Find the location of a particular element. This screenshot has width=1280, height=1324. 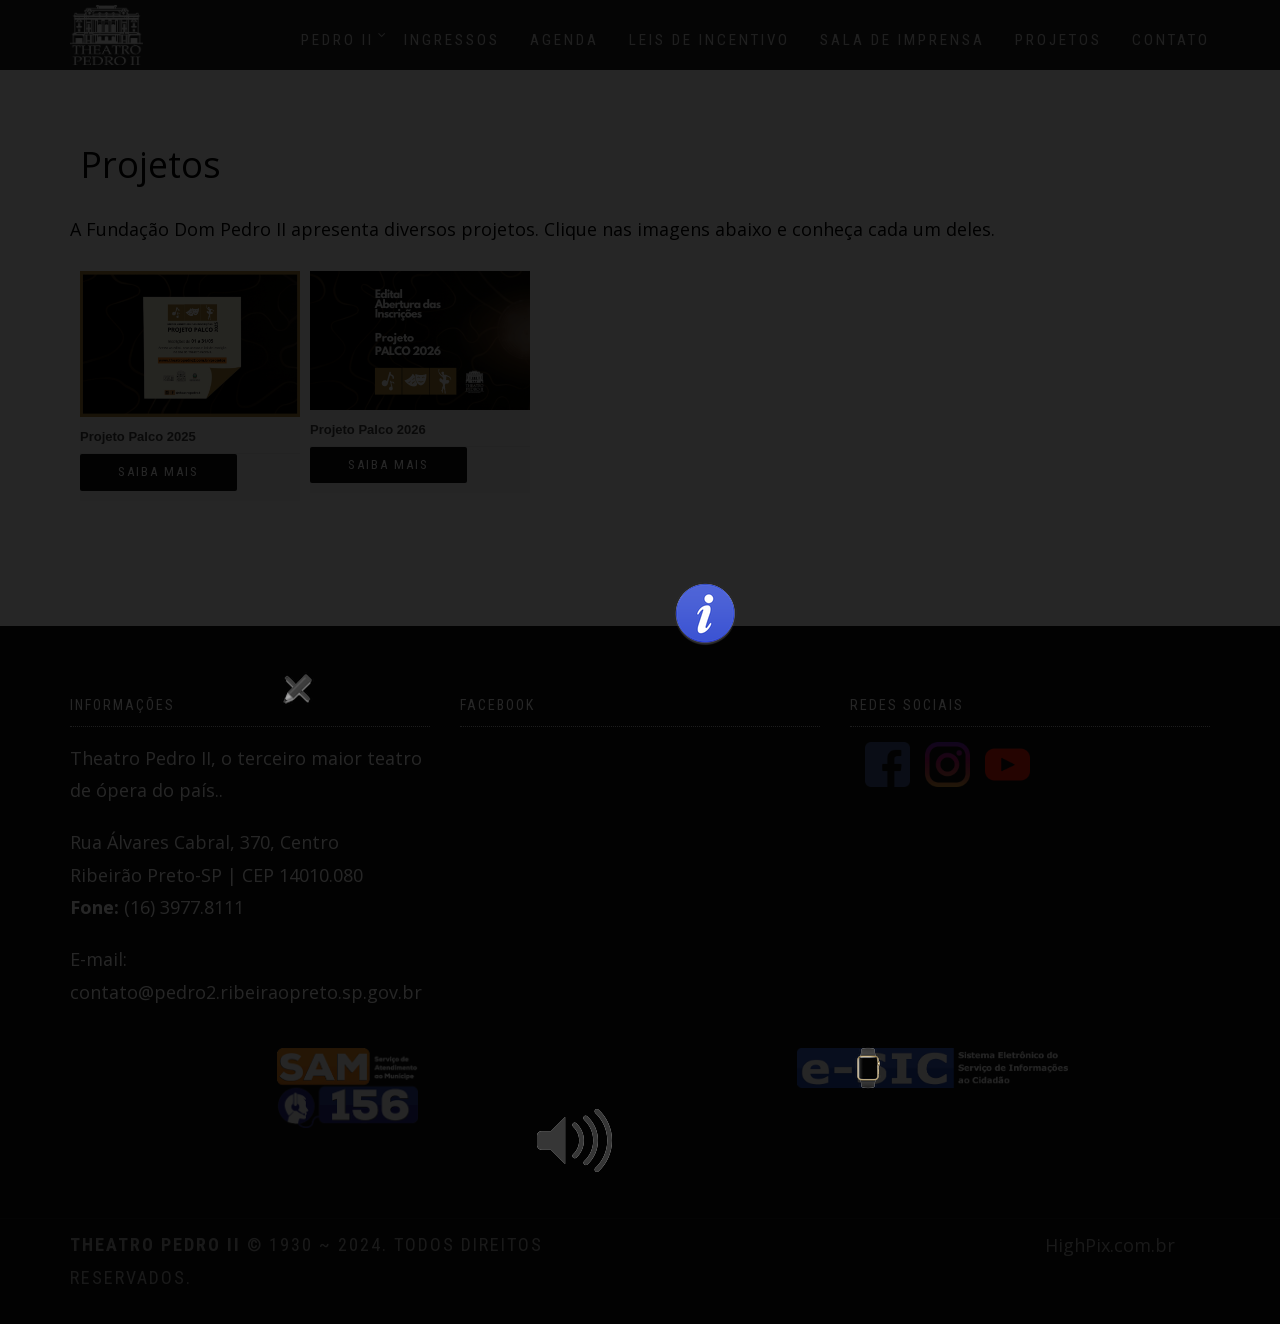

view more information about this item is located at coordinates (705, 613).